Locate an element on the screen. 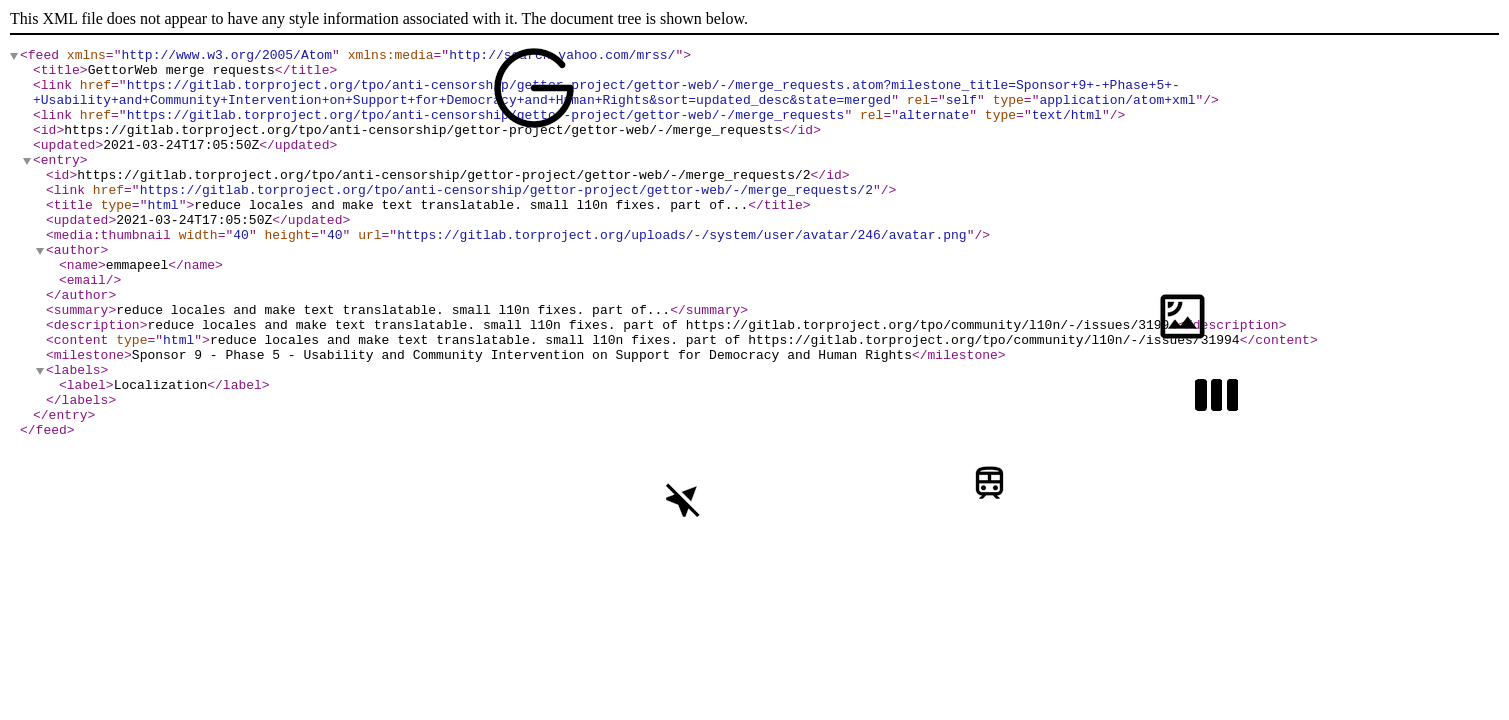 The image size is (1509, 720). location sharing is disabled is located at coordinates (681, 501).